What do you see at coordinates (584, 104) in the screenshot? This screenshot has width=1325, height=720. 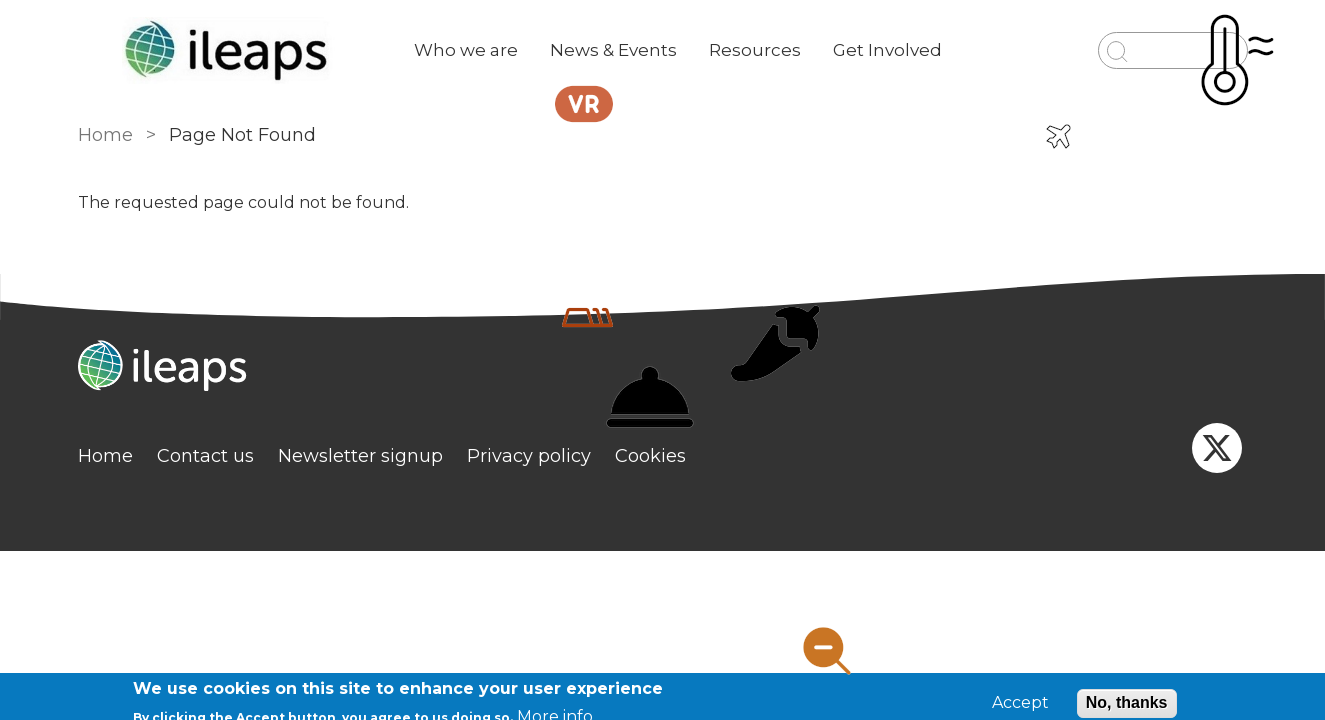 I see `access virtual reality mode or settings` at bounding box center [584, 104].